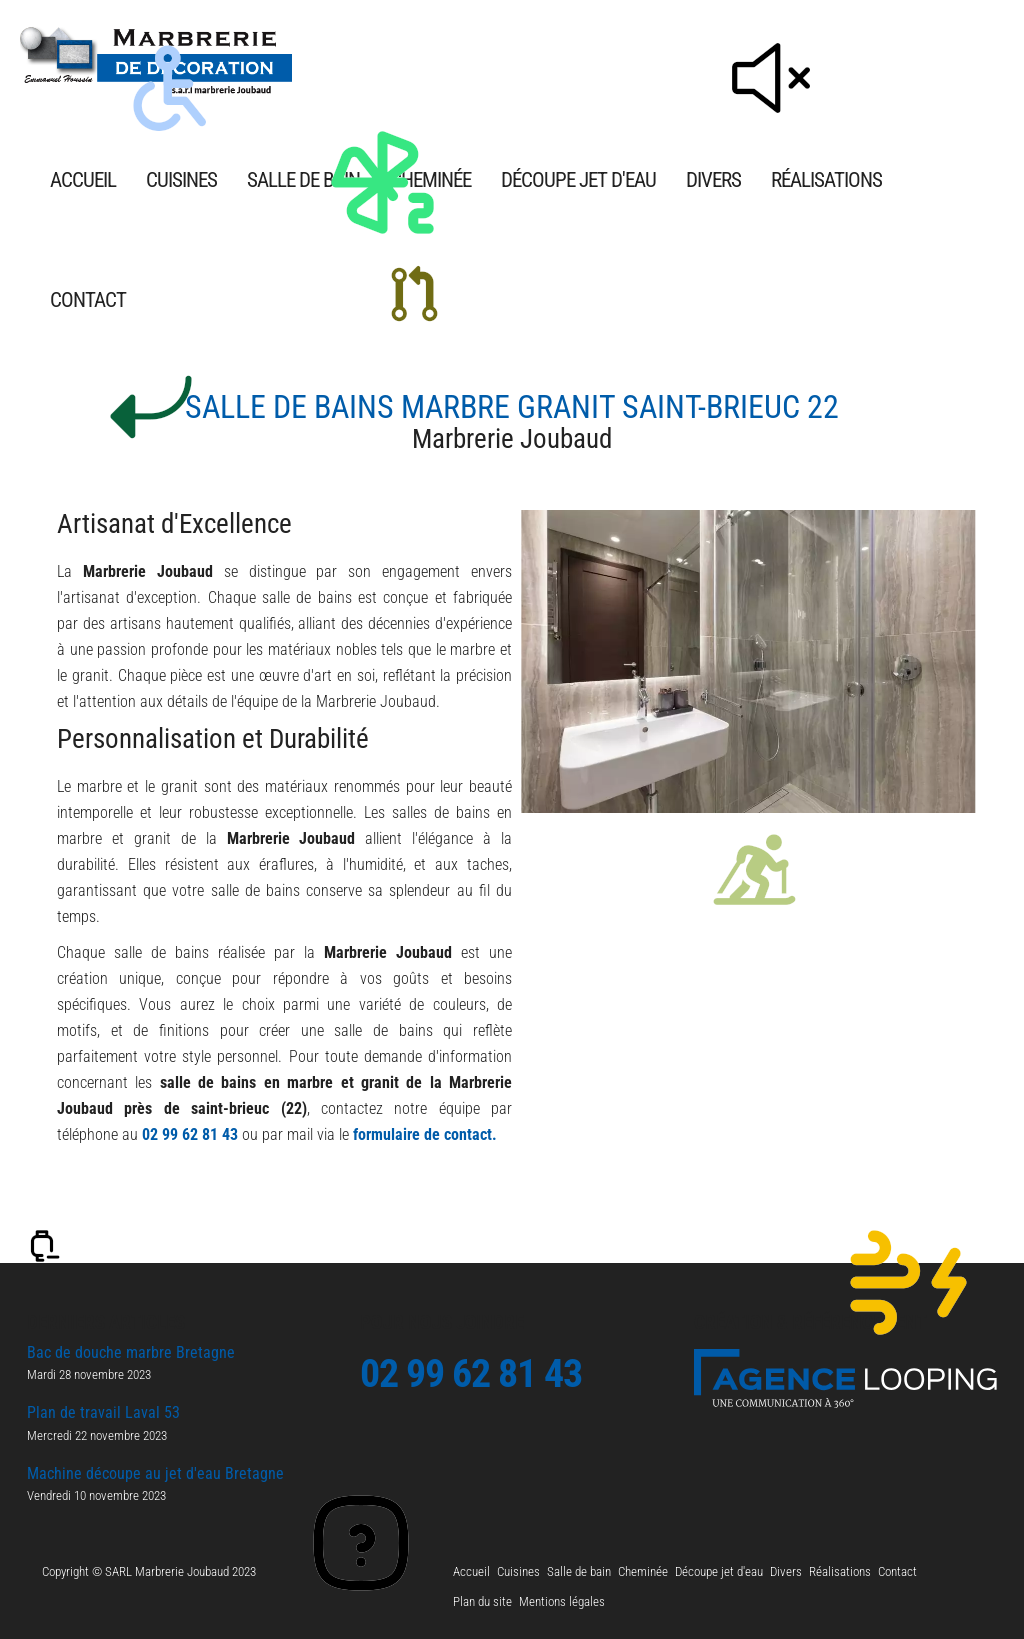 This screenshot has height=1639, width=1024. What do you see at coordinates (414, 294) in the screenshot?
I see `create a new pull request` at bounding box center [414, 294].